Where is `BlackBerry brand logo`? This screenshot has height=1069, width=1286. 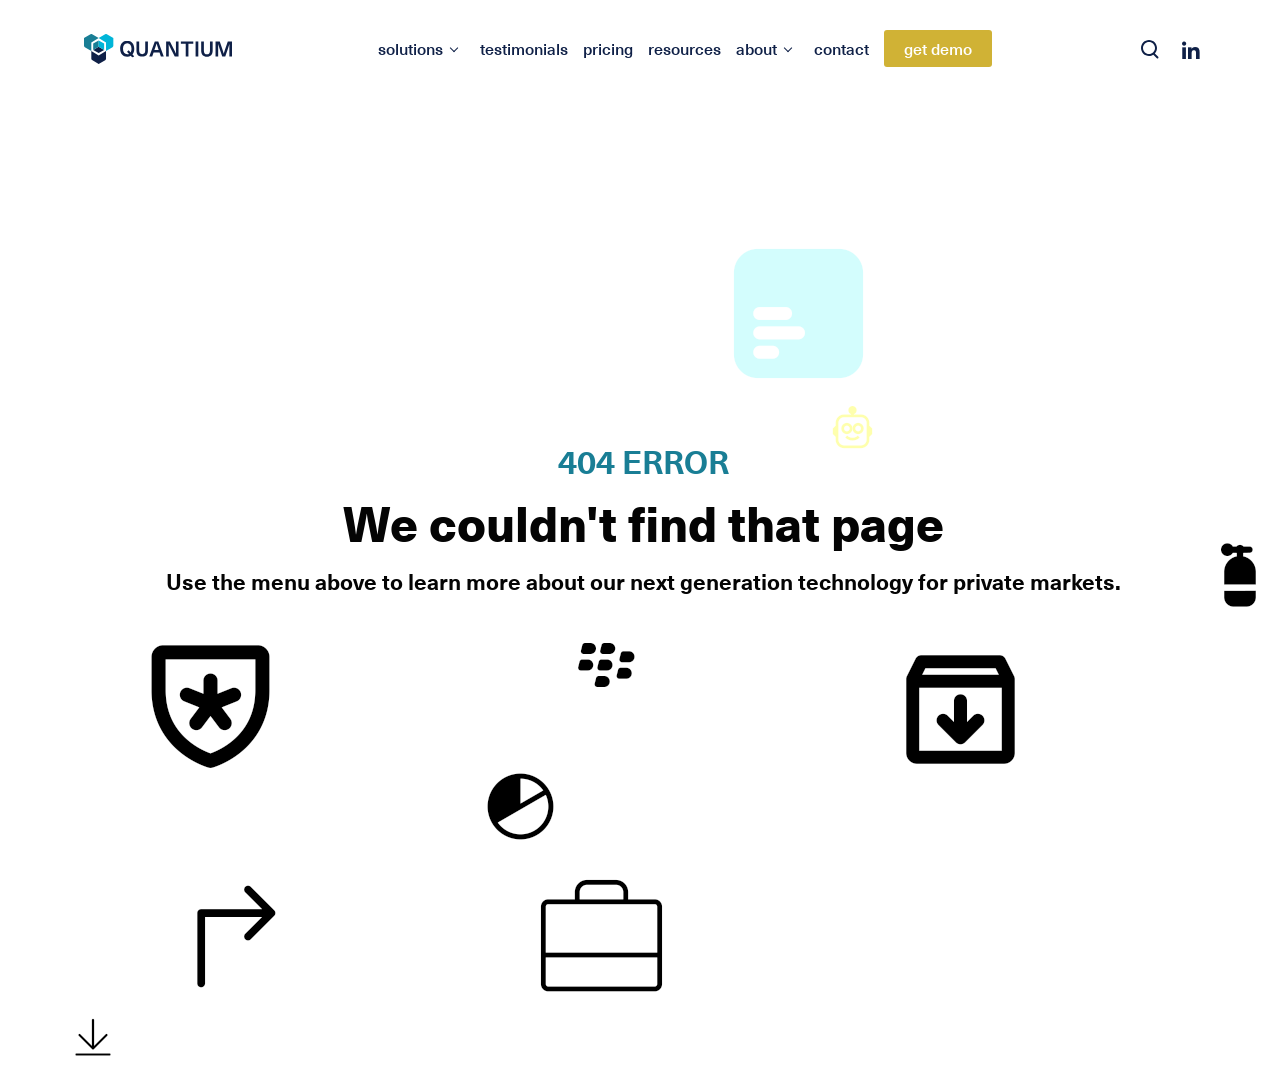 BlackBerry brand logo is located at coordinates (607, 665).